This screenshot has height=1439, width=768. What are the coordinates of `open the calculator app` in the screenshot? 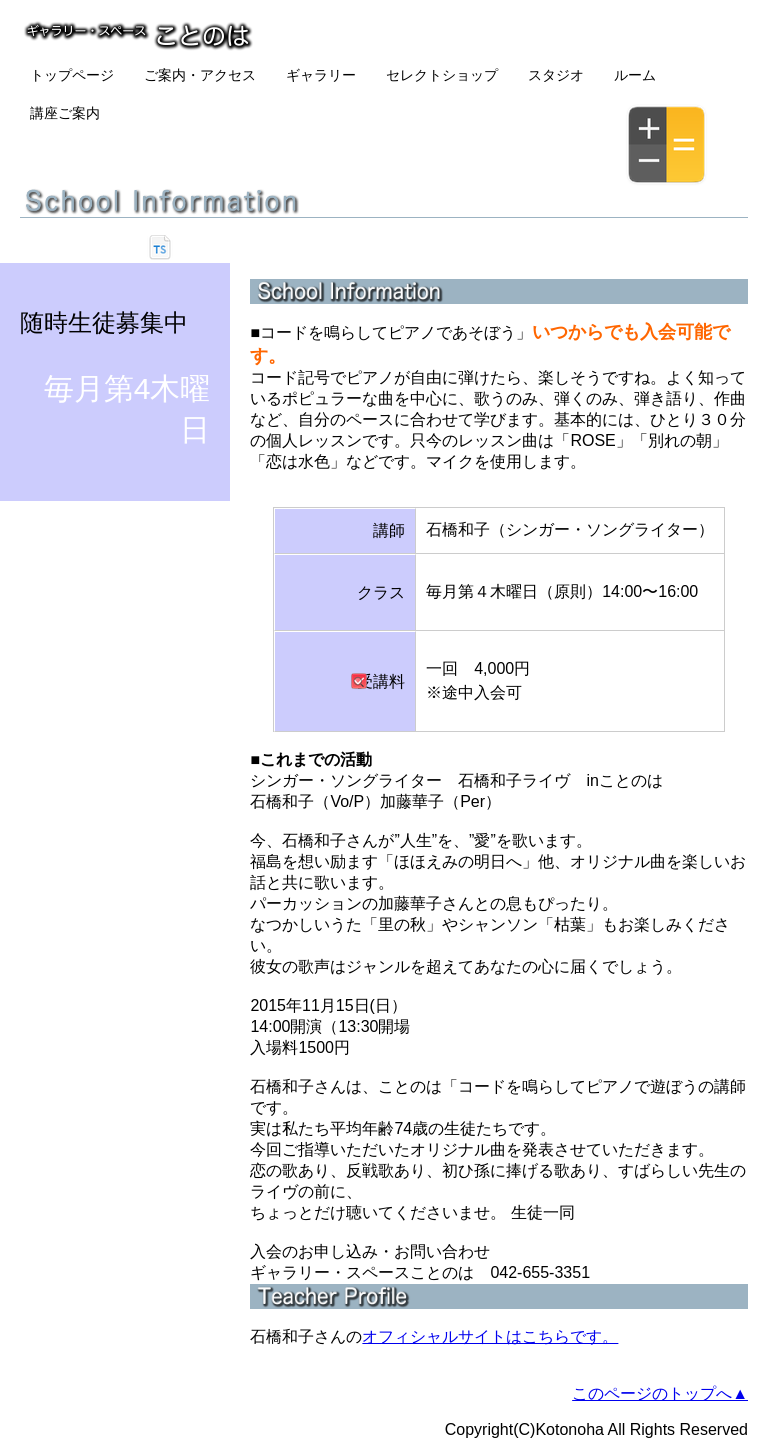 It's located at (666, 144).